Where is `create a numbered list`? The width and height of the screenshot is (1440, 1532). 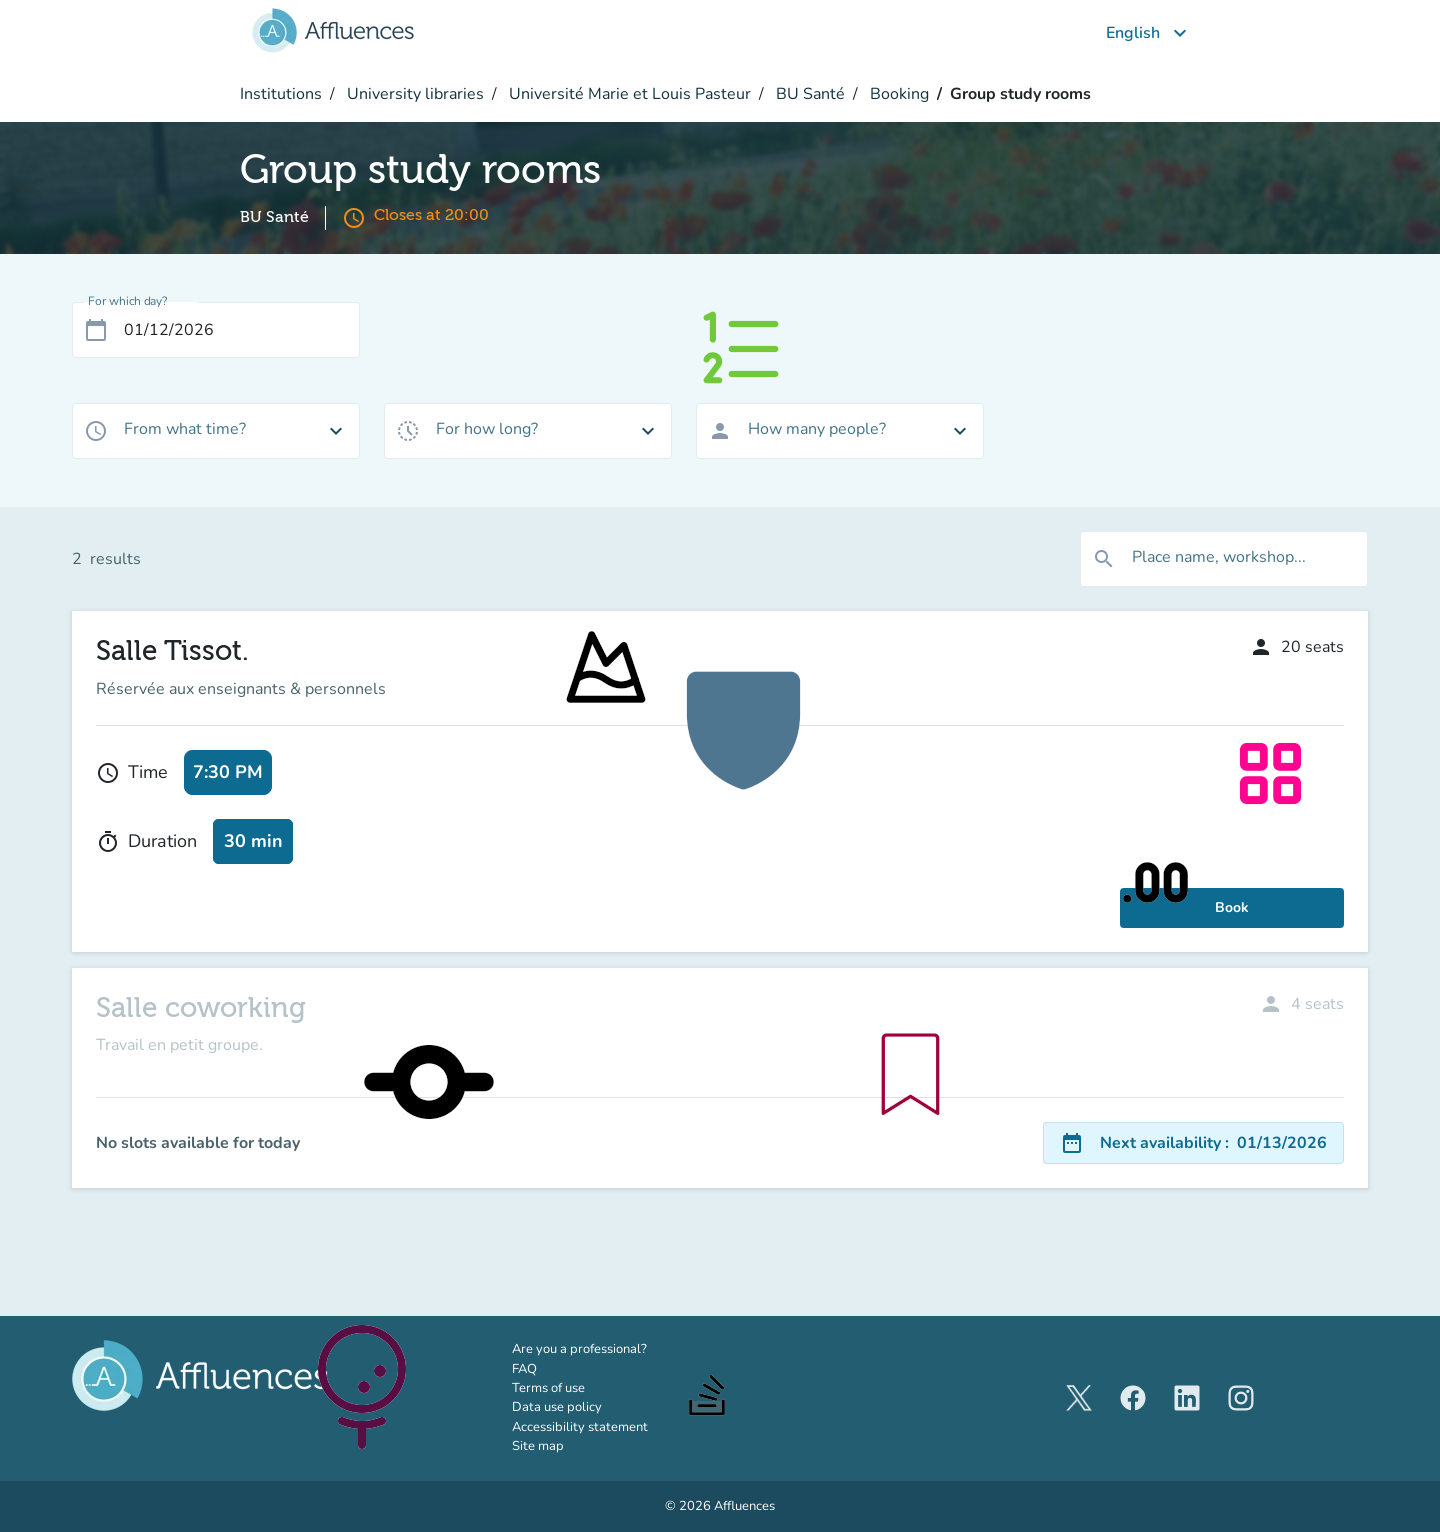 create a numbered list is located at coordinates (741, 349).